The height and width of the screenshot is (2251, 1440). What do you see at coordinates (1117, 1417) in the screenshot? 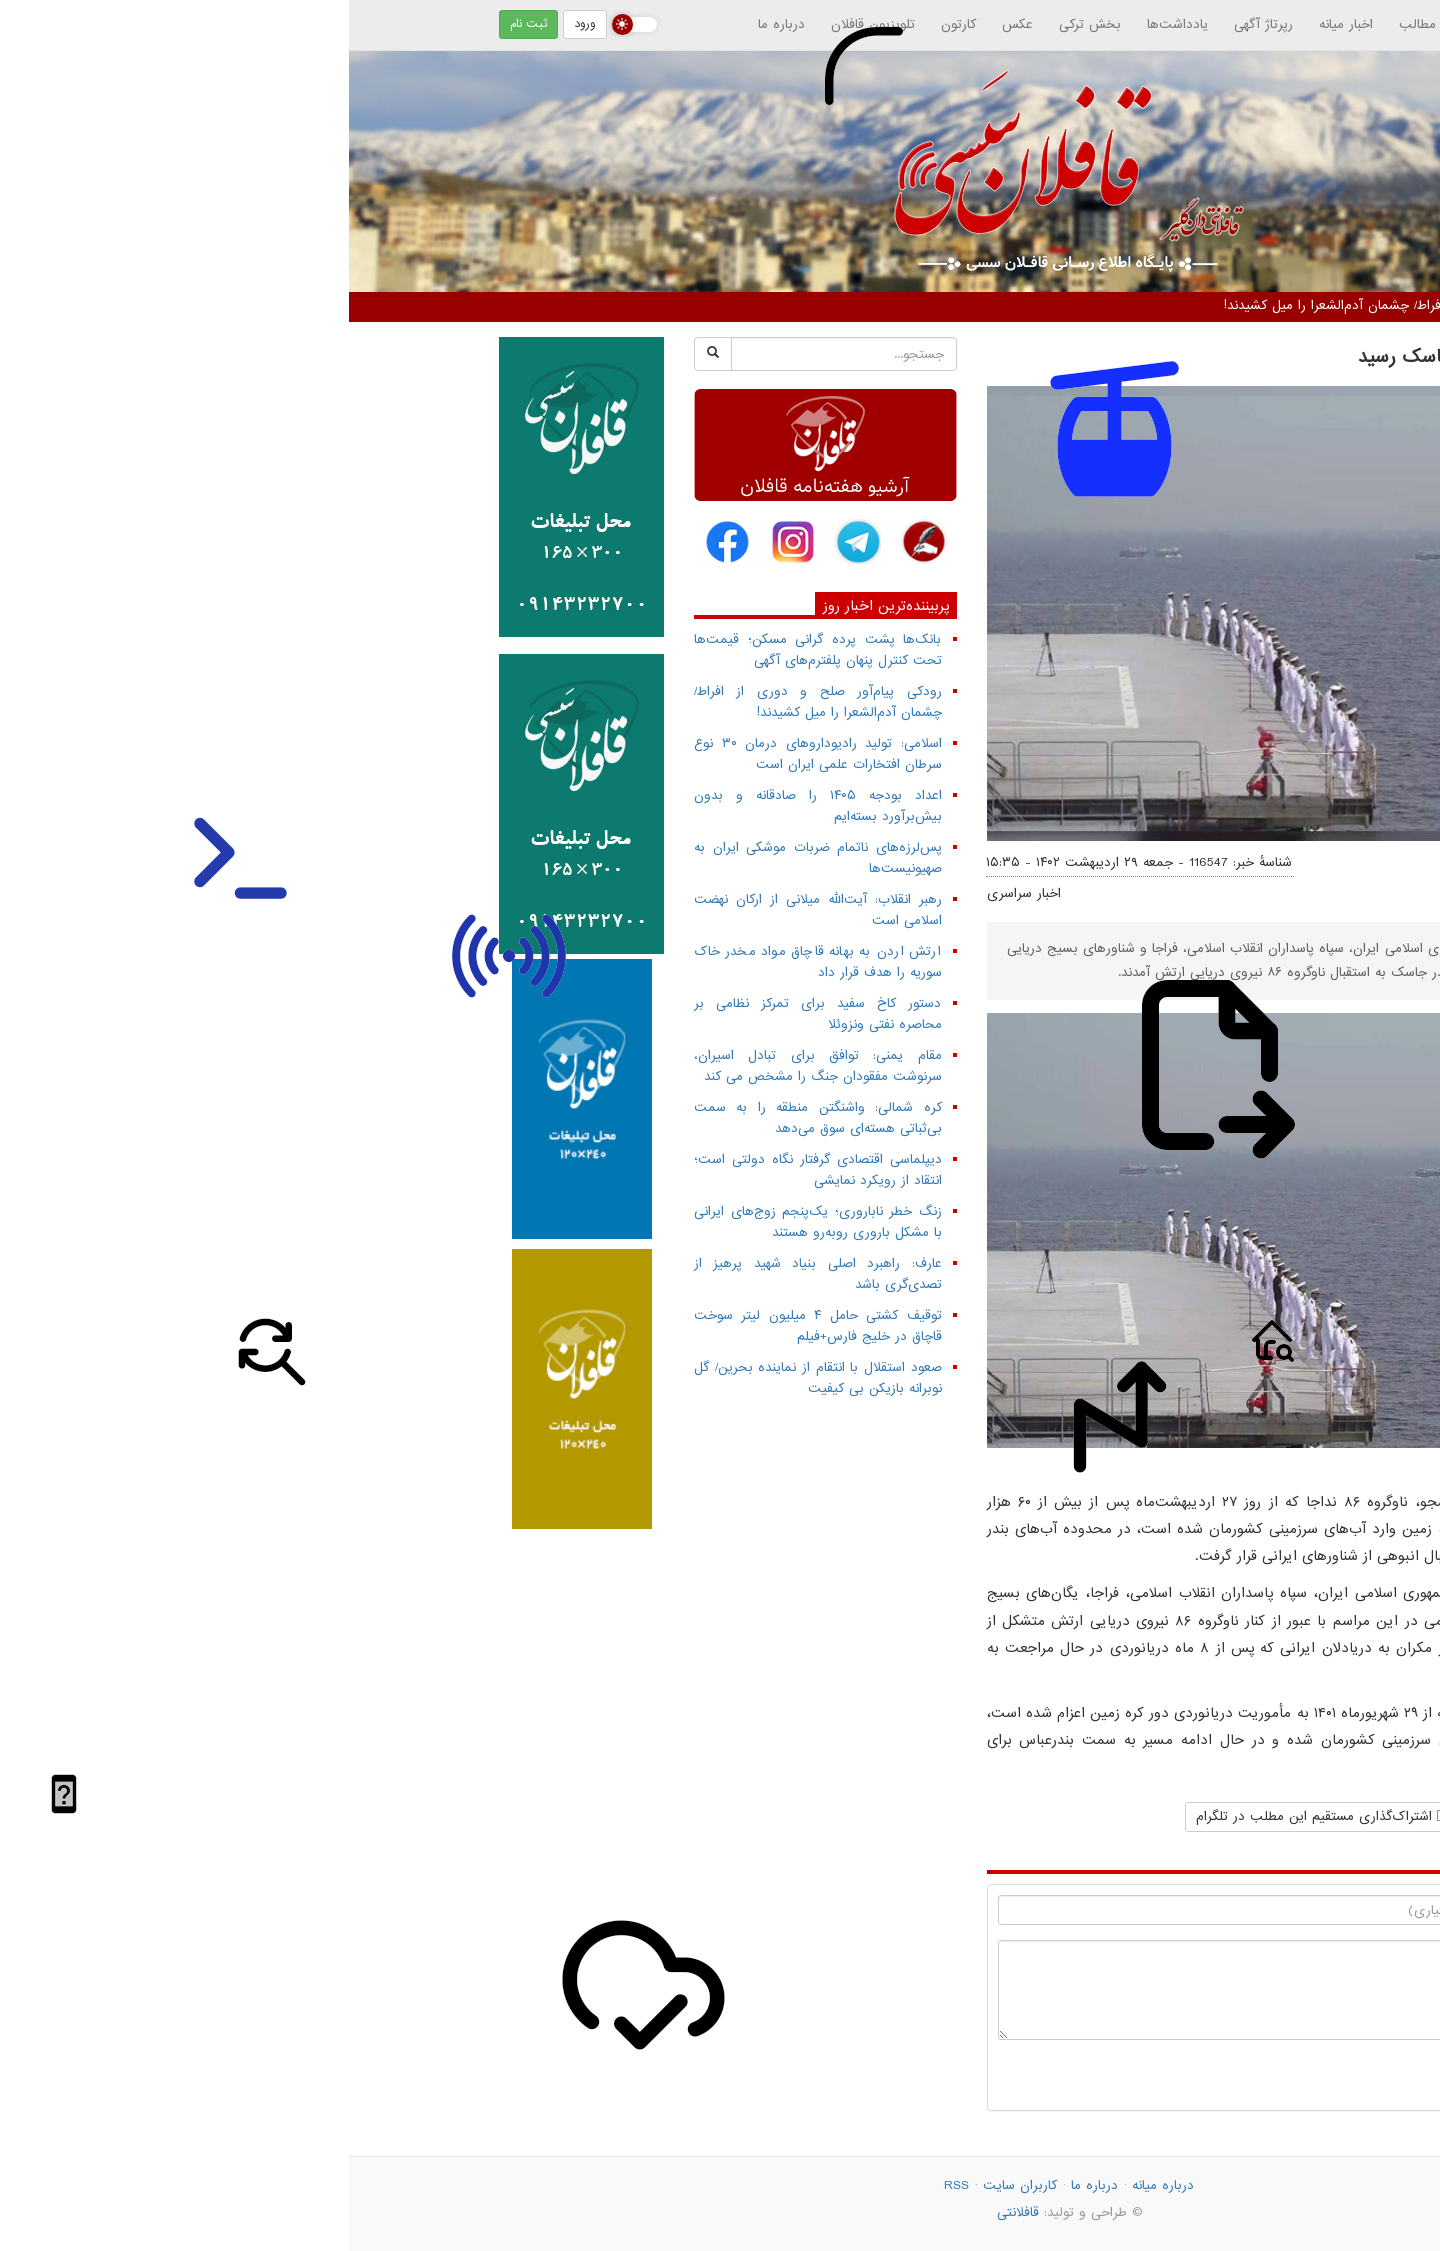
I see `indicates an indirect or alternate route` at bounding box center [1117, 1417].